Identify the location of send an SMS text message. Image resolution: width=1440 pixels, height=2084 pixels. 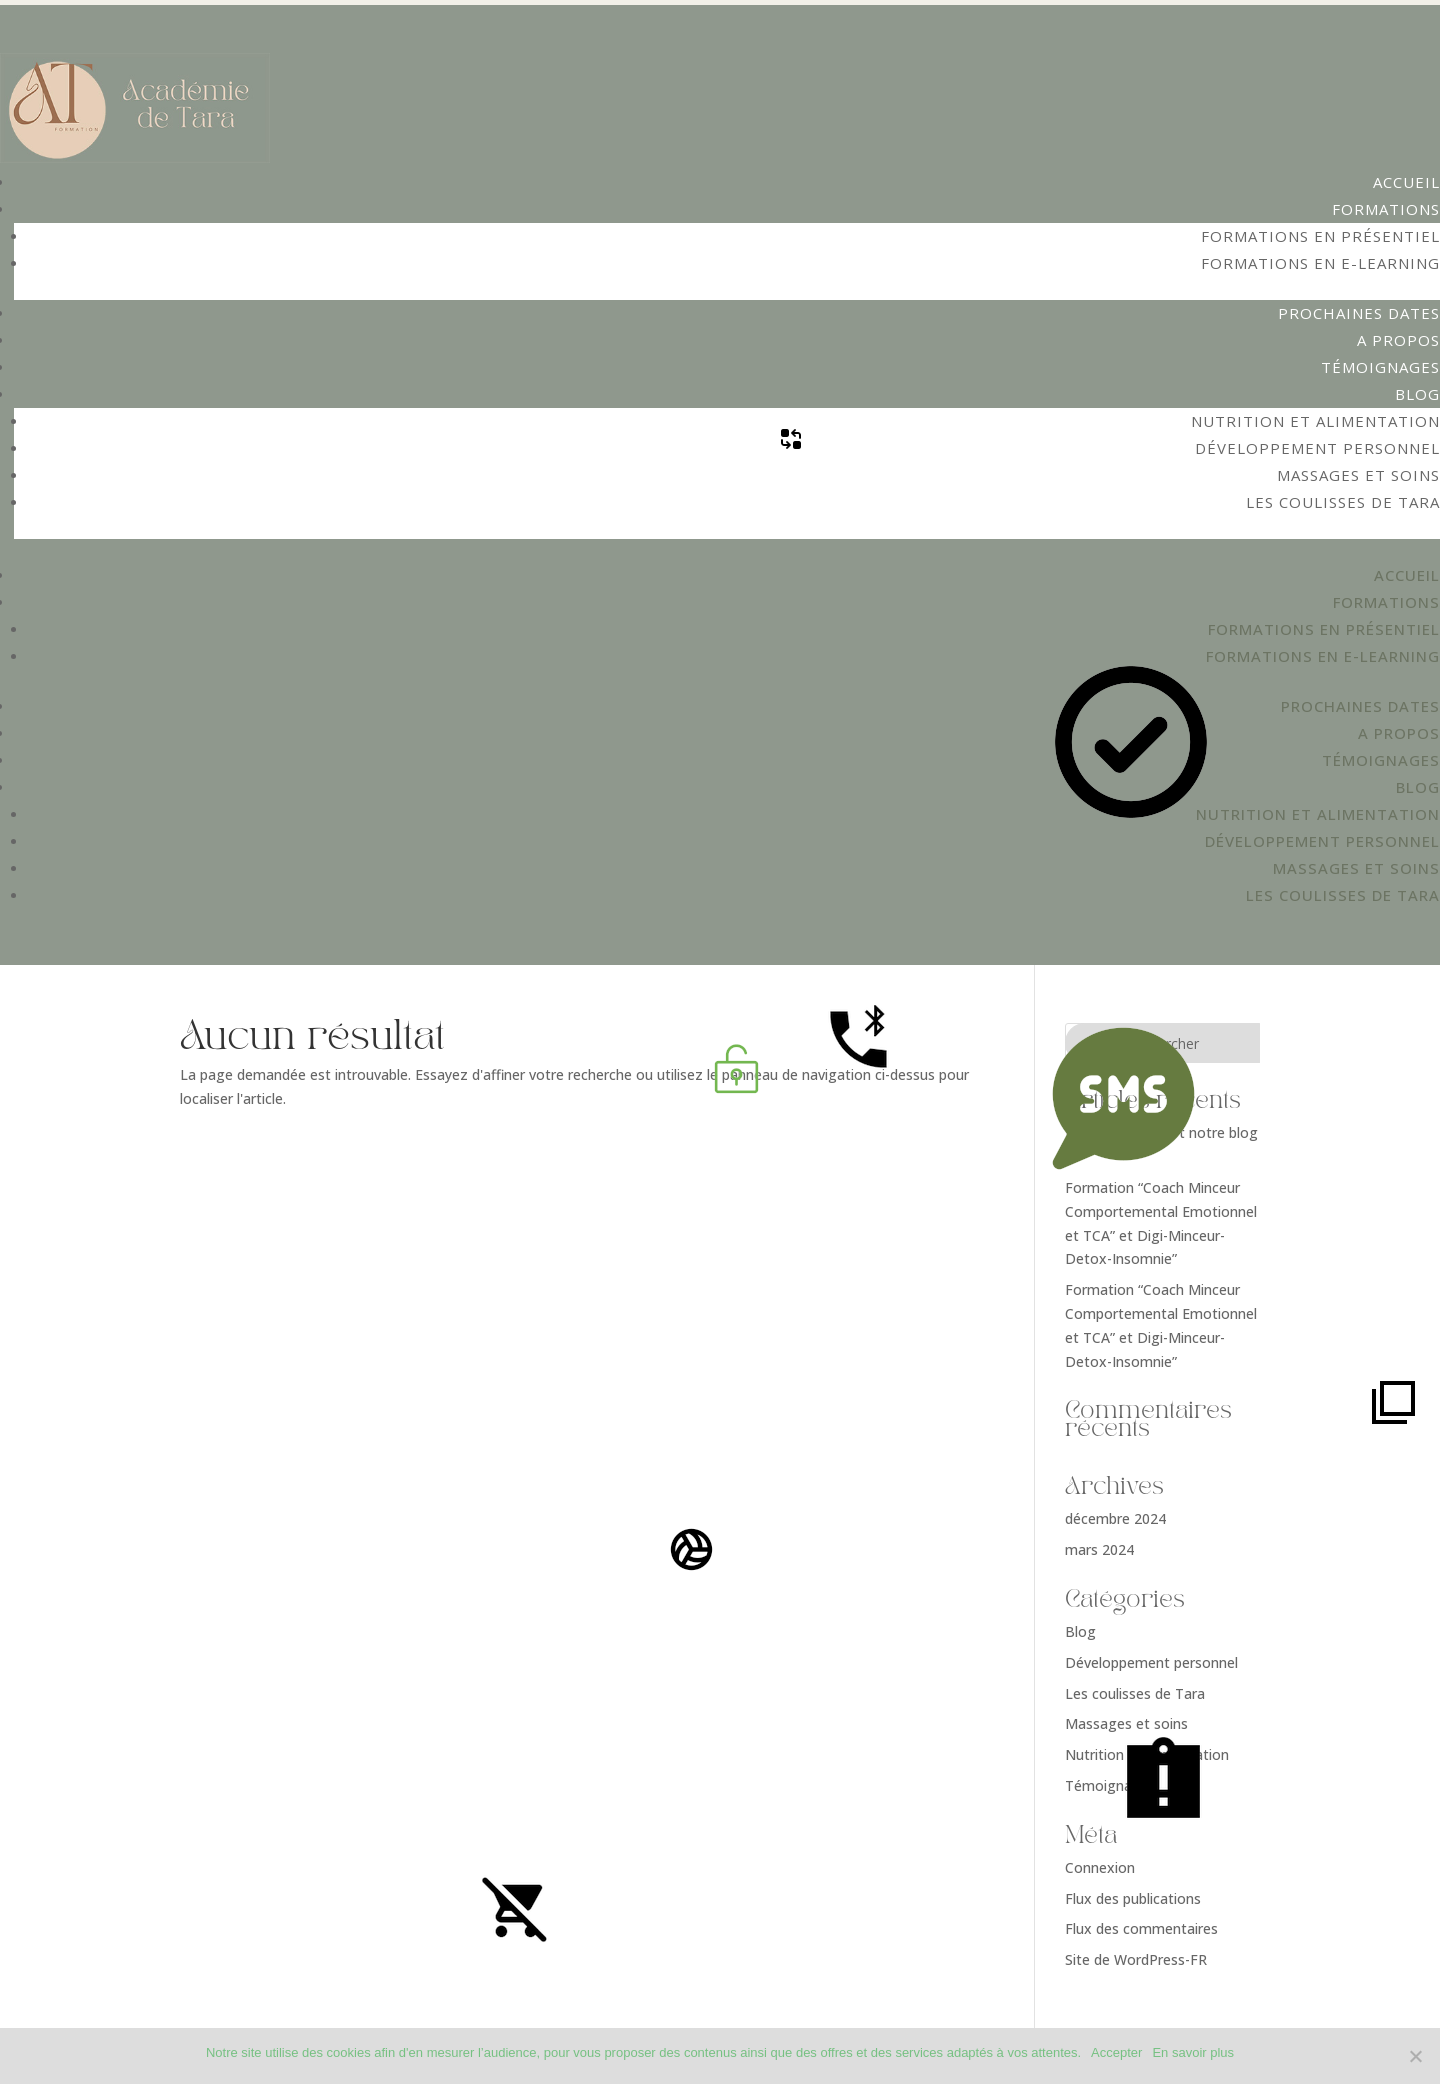
(1123, 1098).